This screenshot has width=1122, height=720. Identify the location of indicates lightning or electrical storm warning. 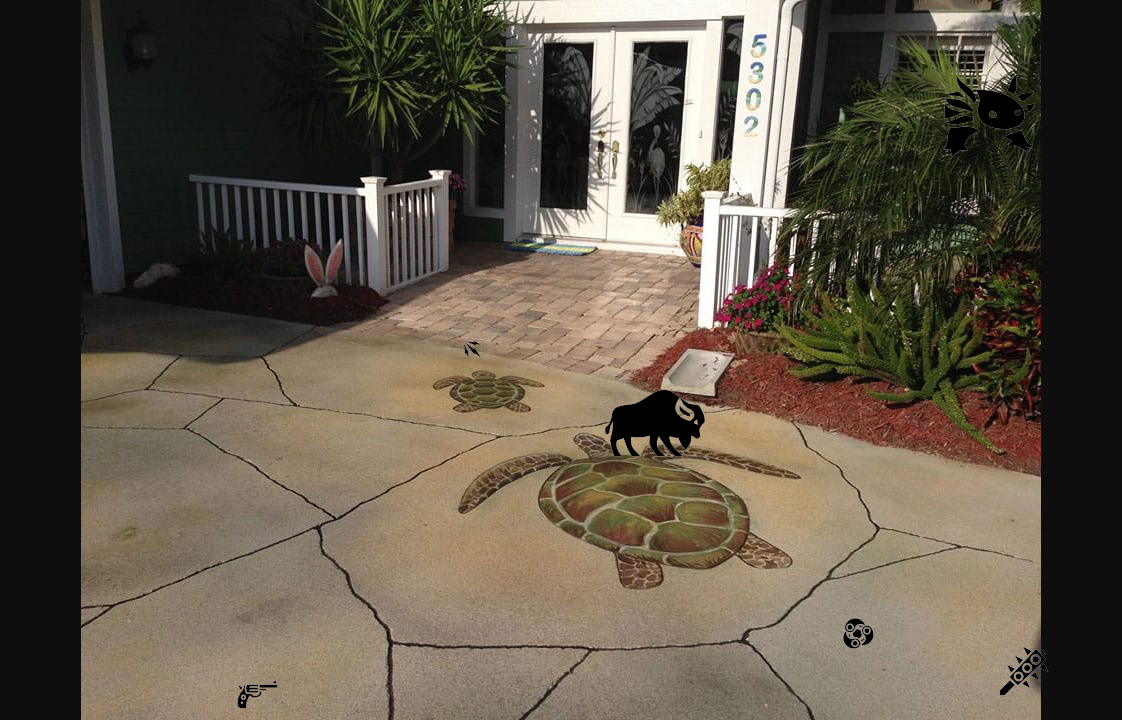
(472, 349).